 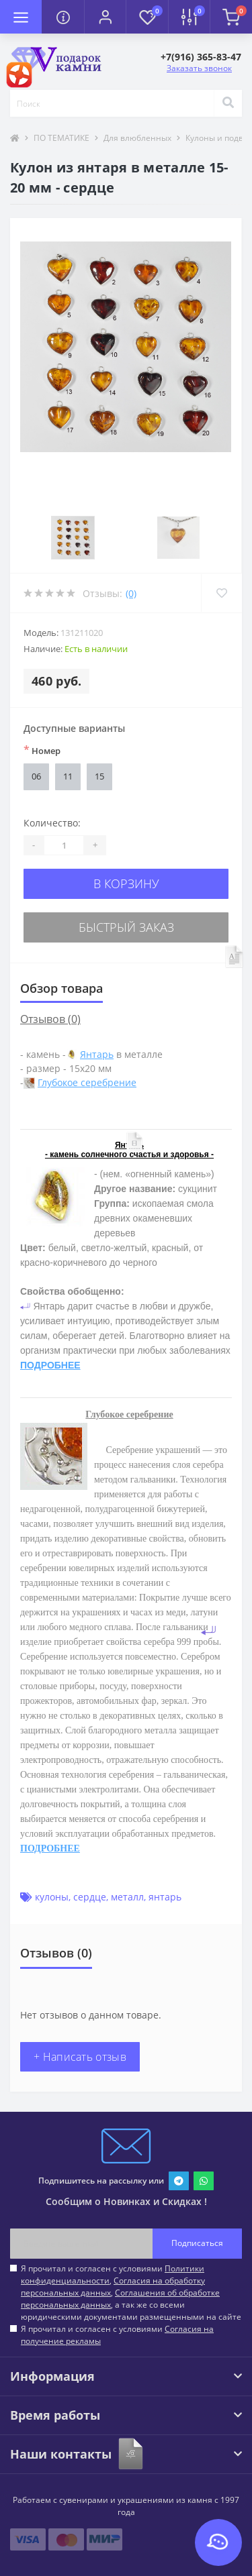 What do you see at coordinates (234, 957) in the screenshot?
I see `a rich text format document file` at bounding box center [234, 957].